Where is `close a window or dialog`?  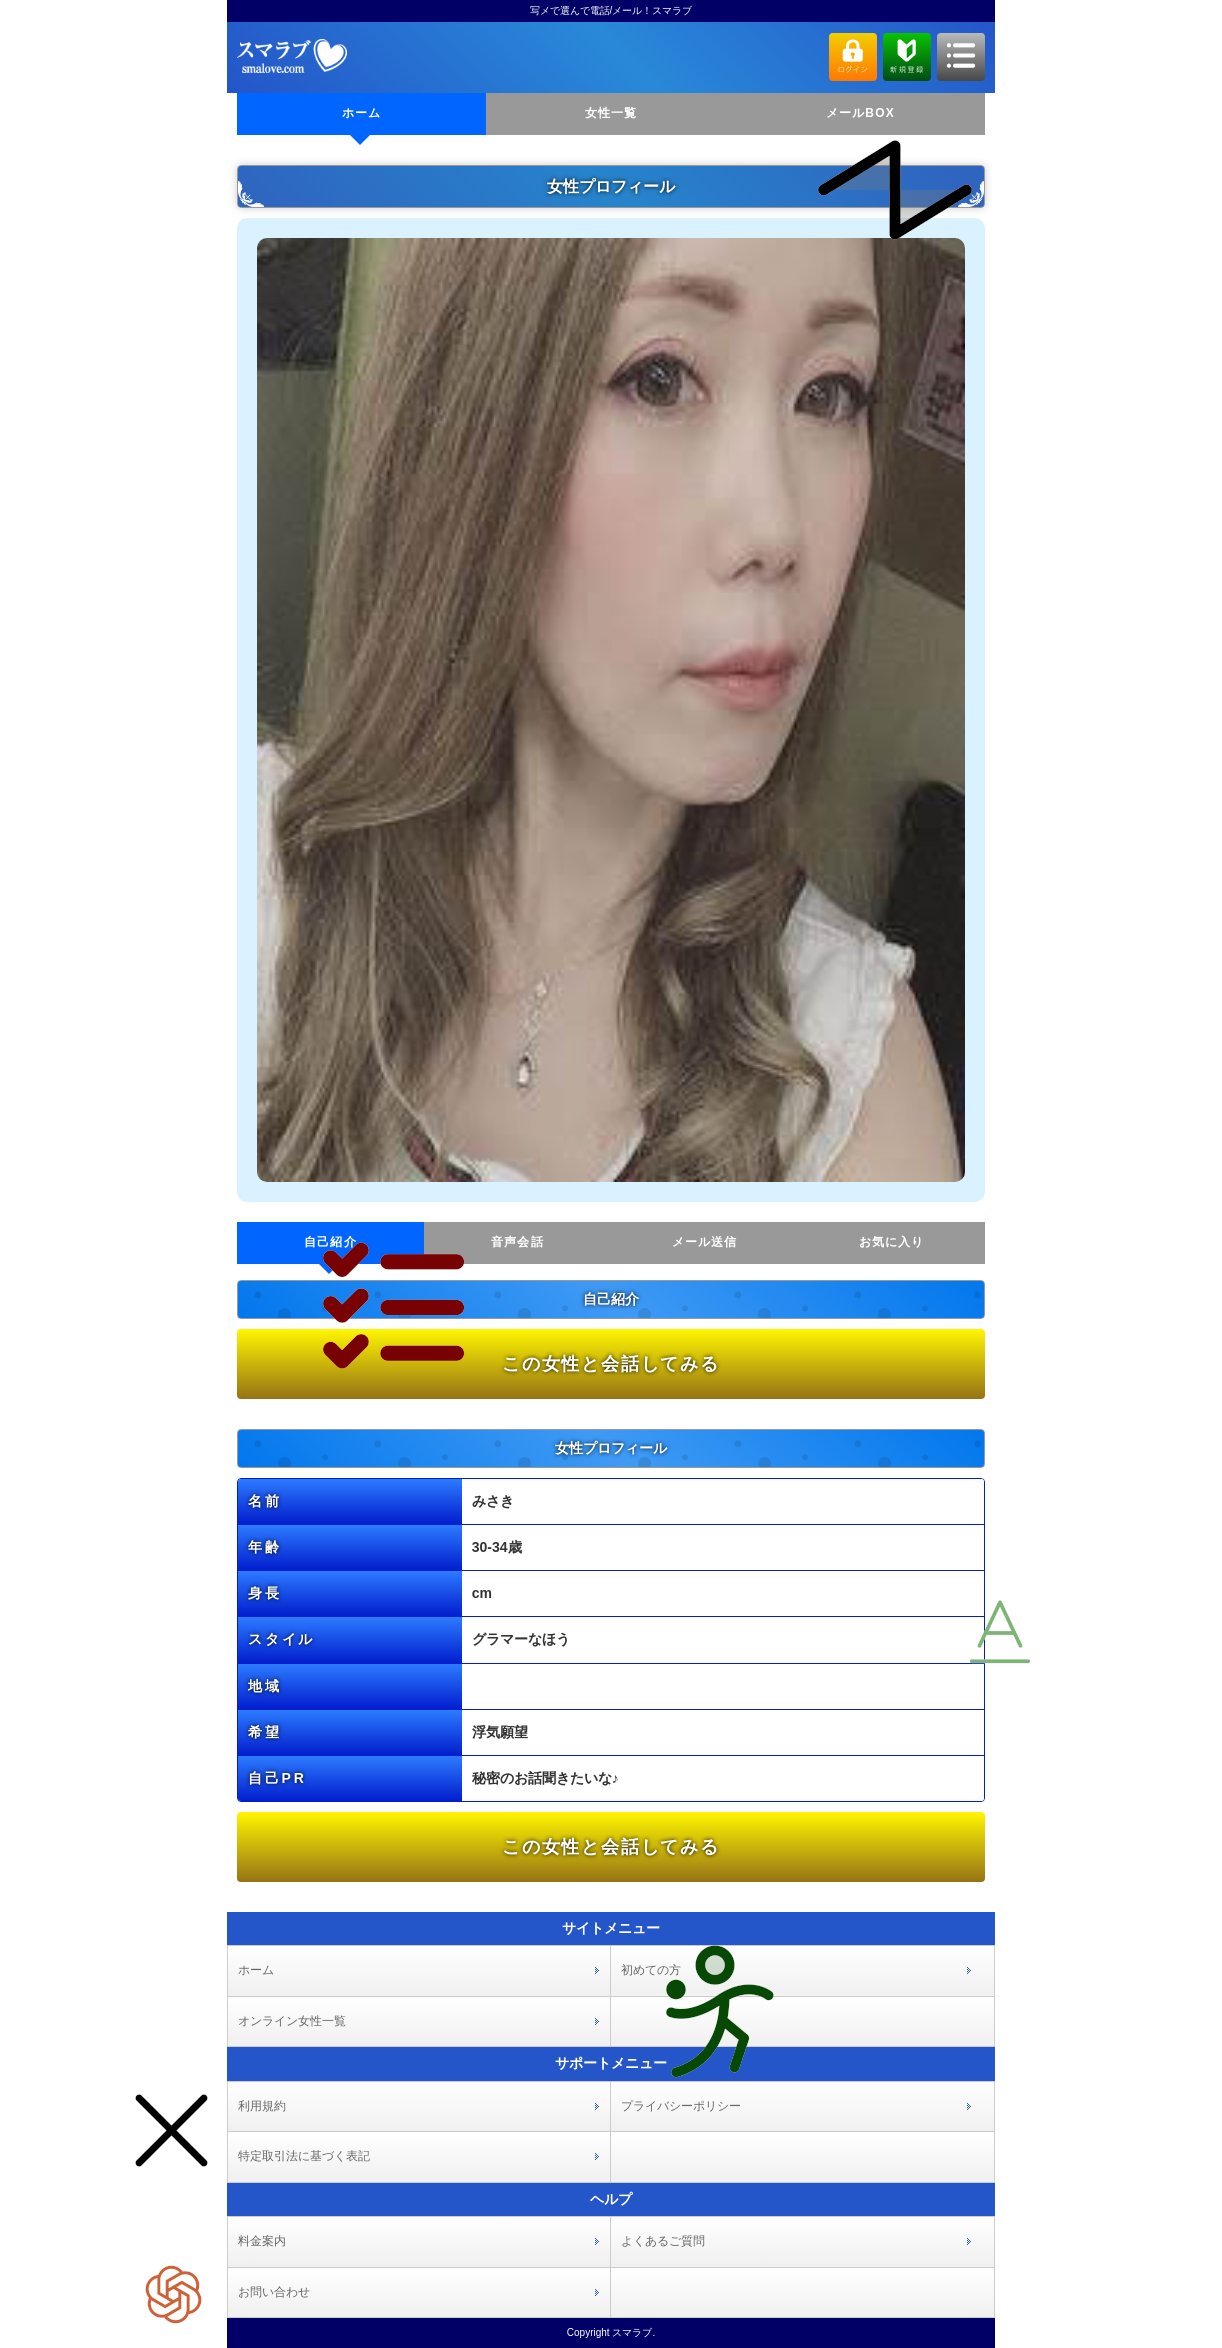 close a window or dialog is located at coordinates (171, 2130).